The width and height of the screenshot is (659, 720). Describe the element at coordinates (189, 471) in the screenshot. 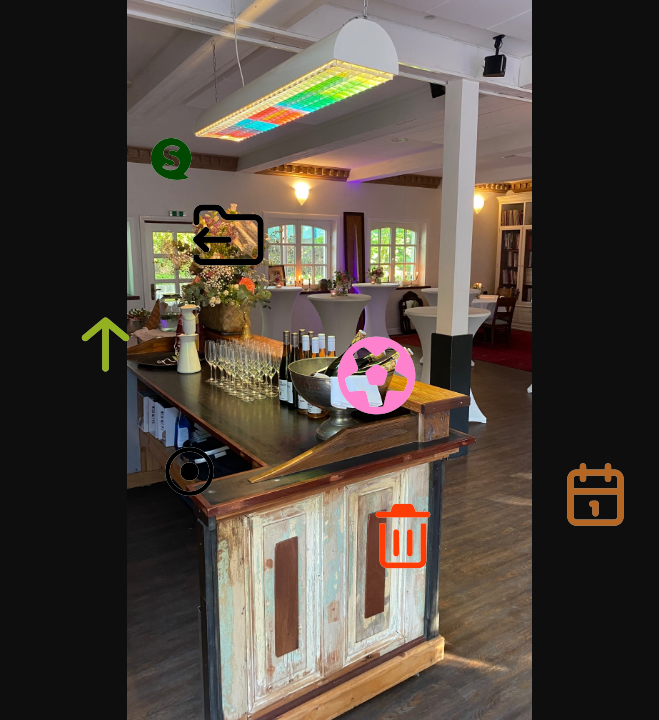

I see `select this option (radio button)` at that location.